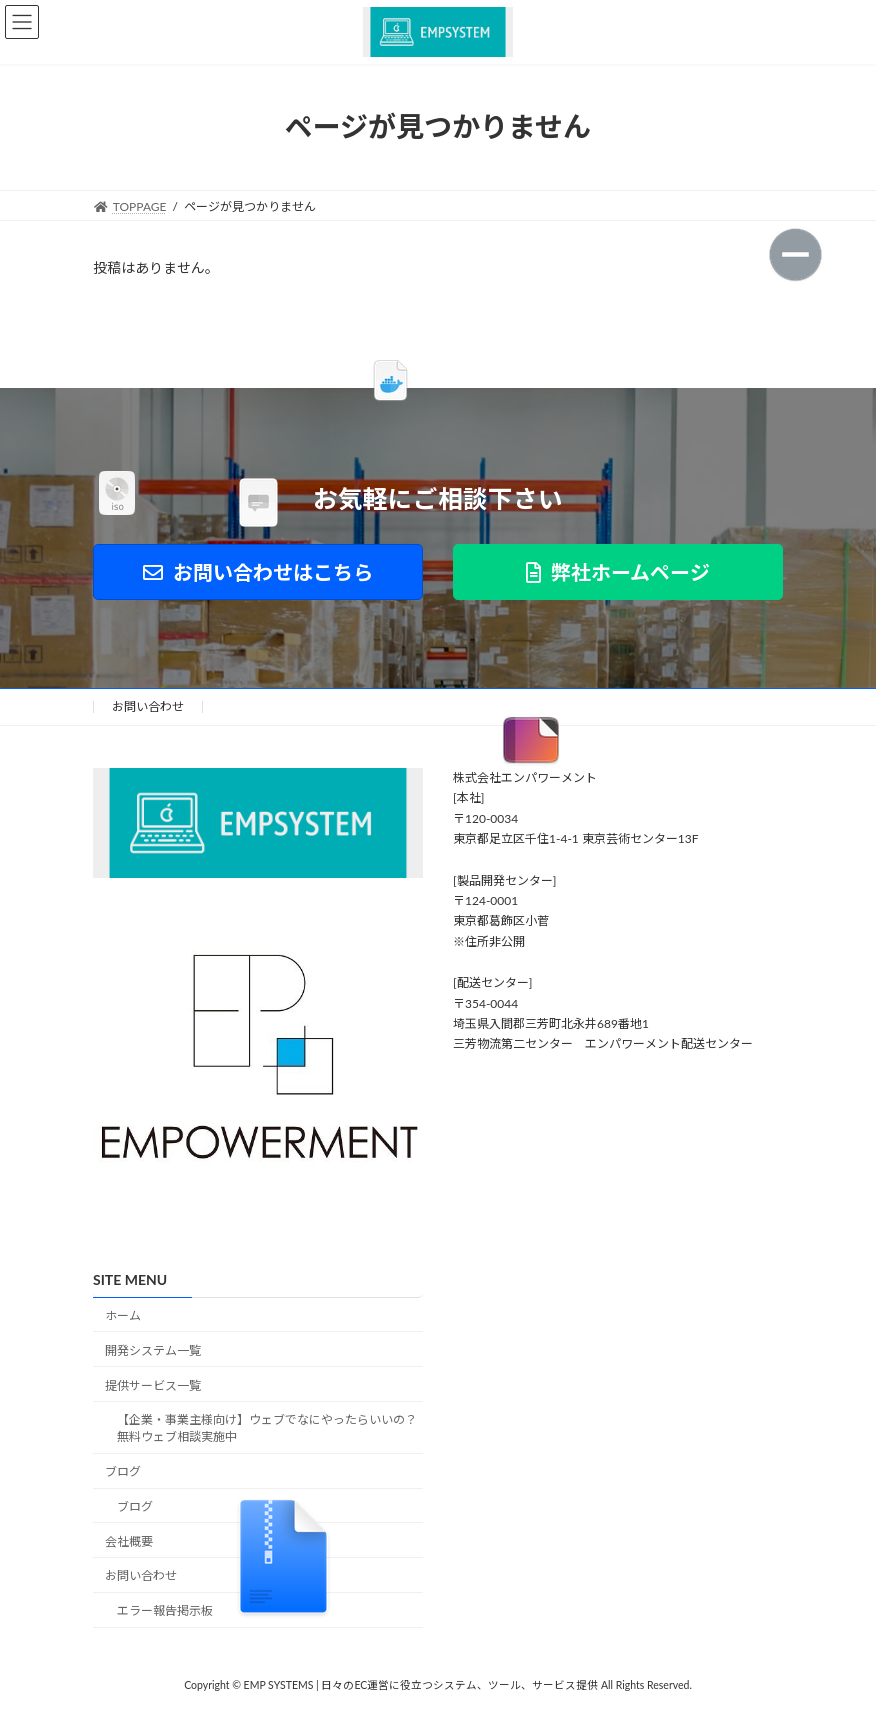 This screenshot has width=876, height=1715. What do you see at coordinates (117, 493) in the screenshot?
I see `indicates a CD/DVD disc image file (.iso)` at bounding box center [117, 493].